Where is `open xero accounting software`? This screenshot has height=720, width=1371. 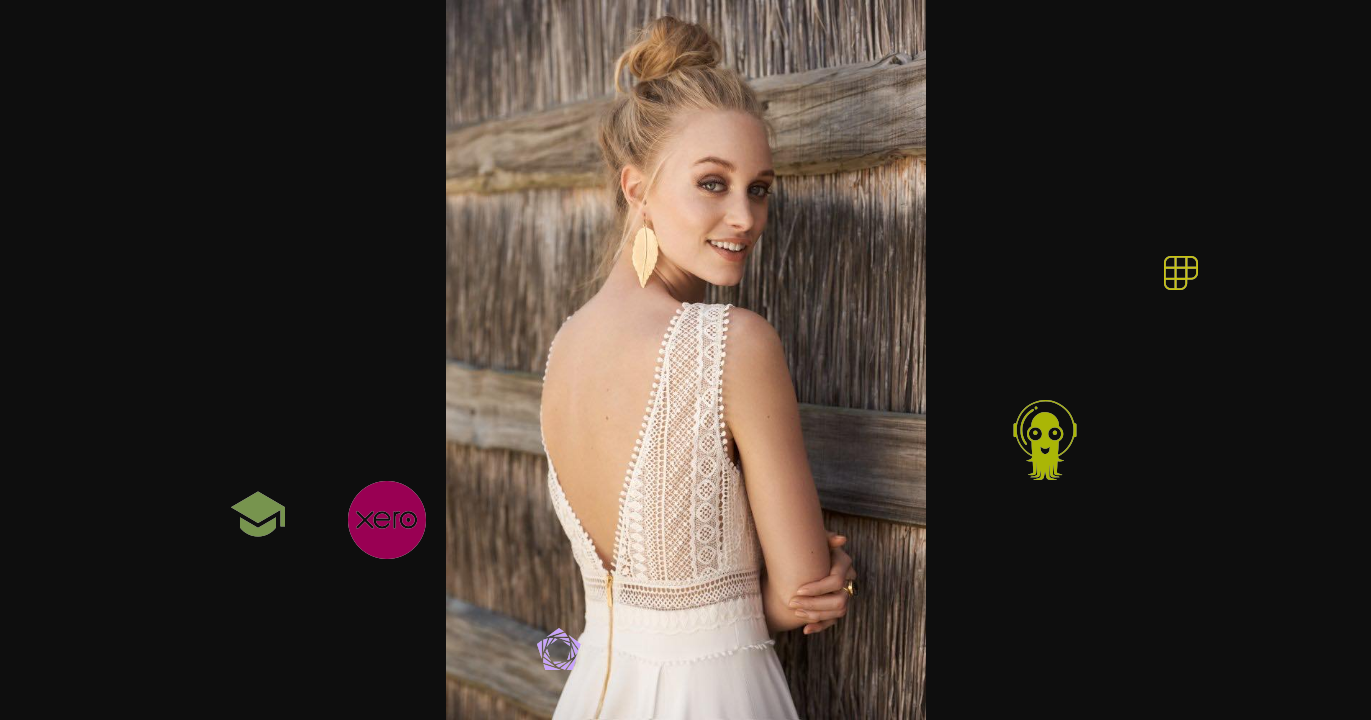
open xero accounting software is located at coordinates (387, 520).